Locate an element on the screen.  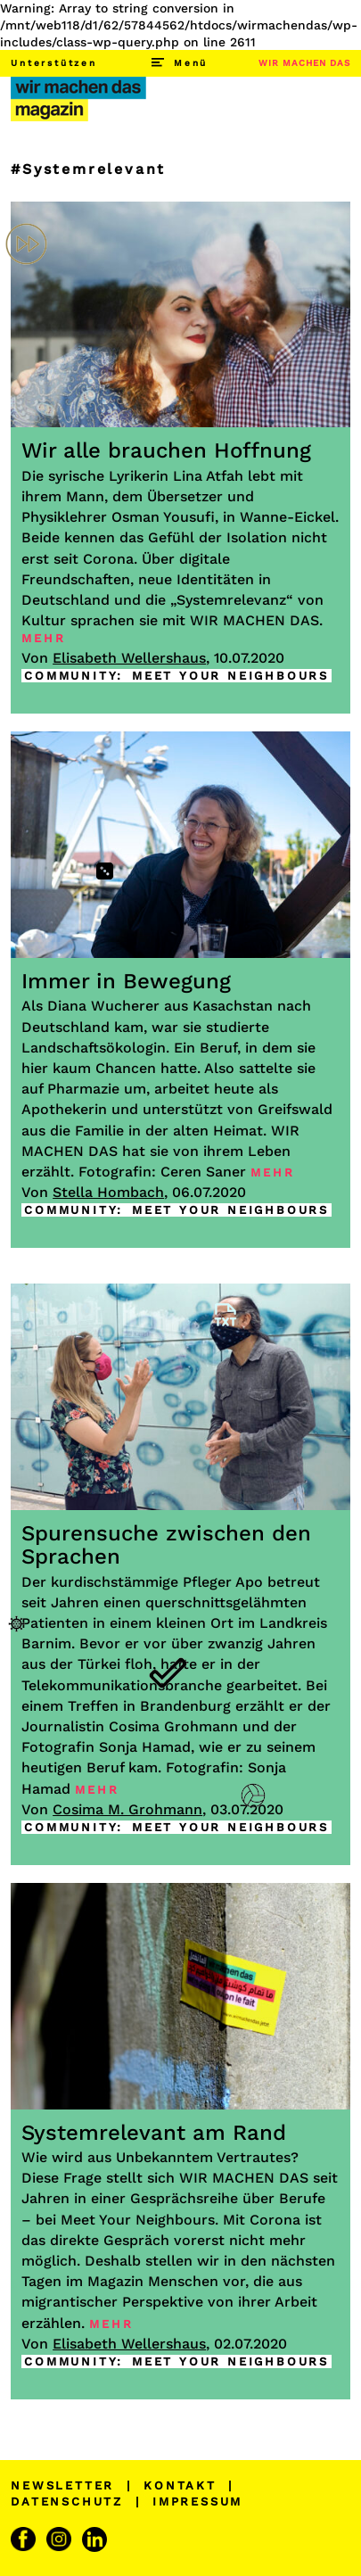
open a text file is located at coordinates (226, 1316).